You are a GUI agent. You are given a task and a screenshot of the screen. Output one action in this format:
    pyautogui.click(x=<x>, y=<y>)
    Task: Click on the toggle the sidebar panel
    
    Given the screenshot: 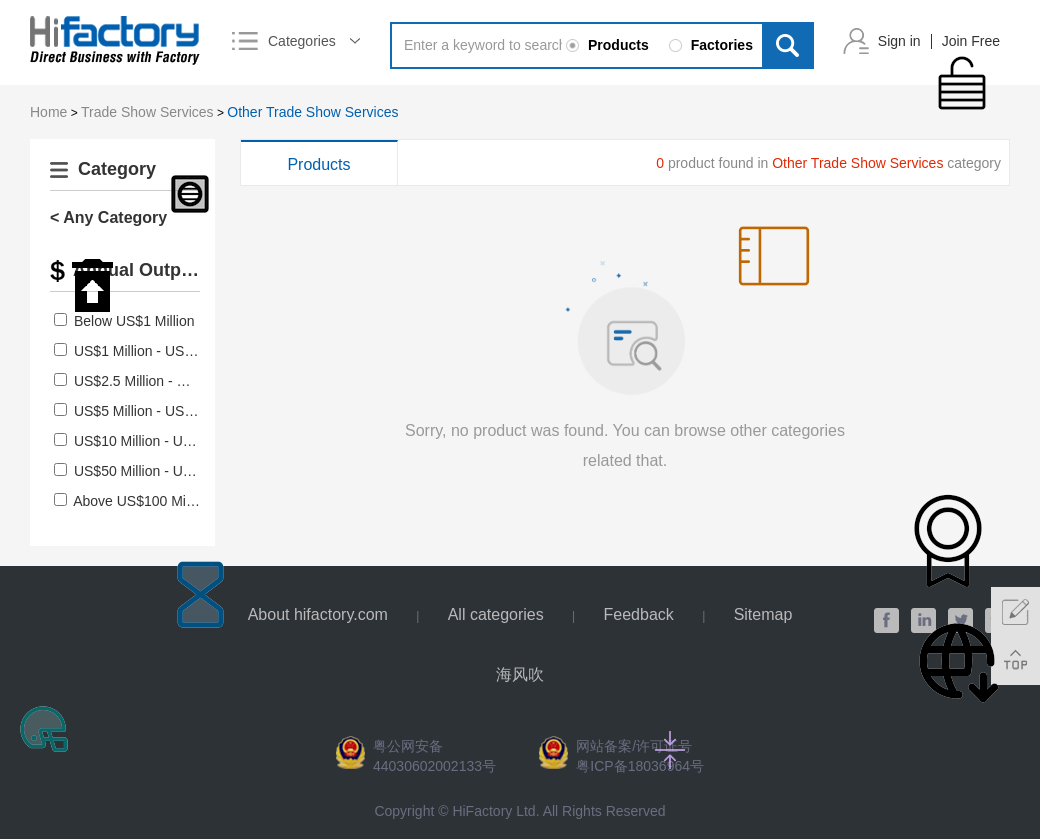 What is the action you would take?
    pyautogui.click(x=774, y=256)
    